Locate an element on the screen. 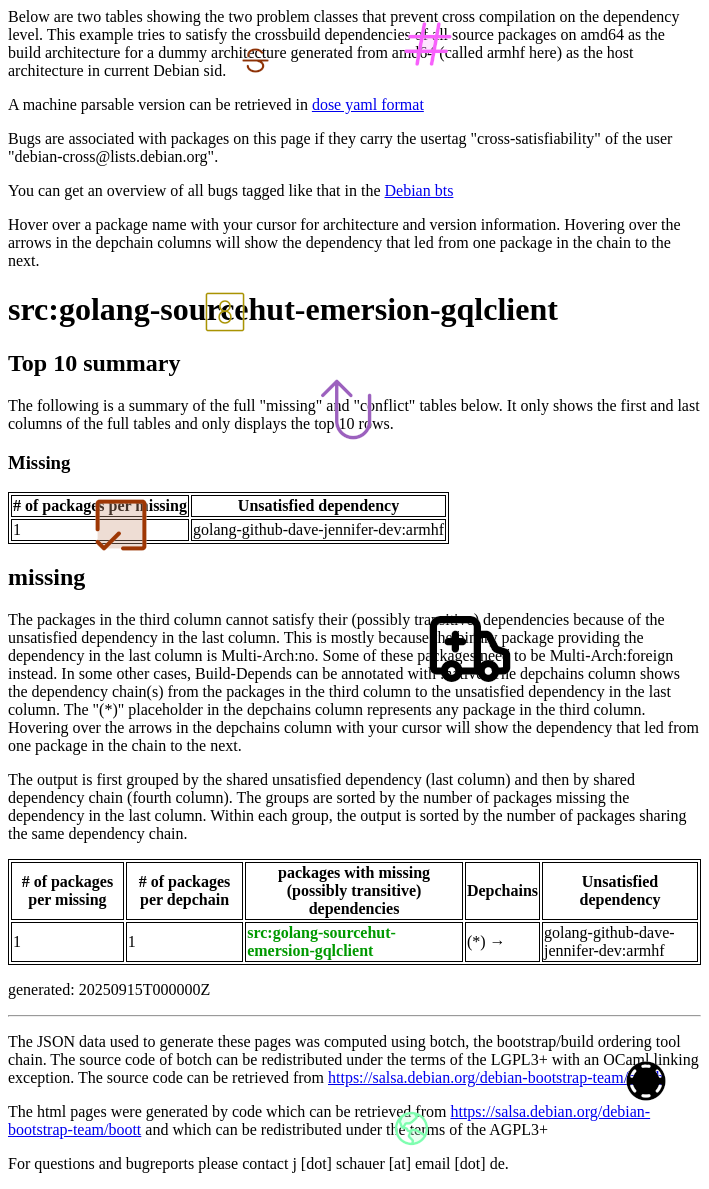 This screenshot has width=709, height=1189. apply strikethrough formatting to selected text is located at coordinates (255, 60).